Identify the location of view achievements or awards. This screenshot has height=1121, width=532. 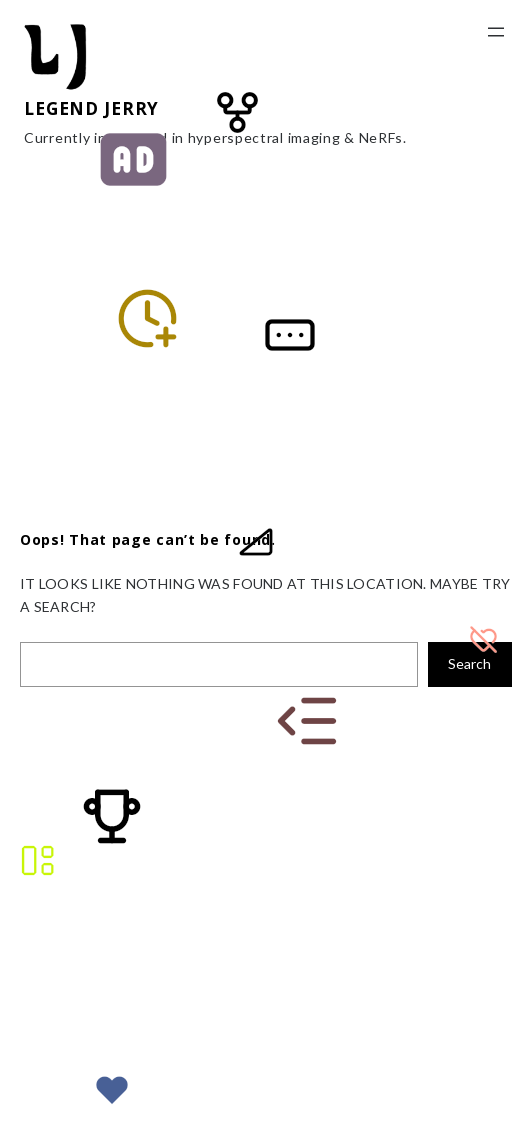
(112, 815).